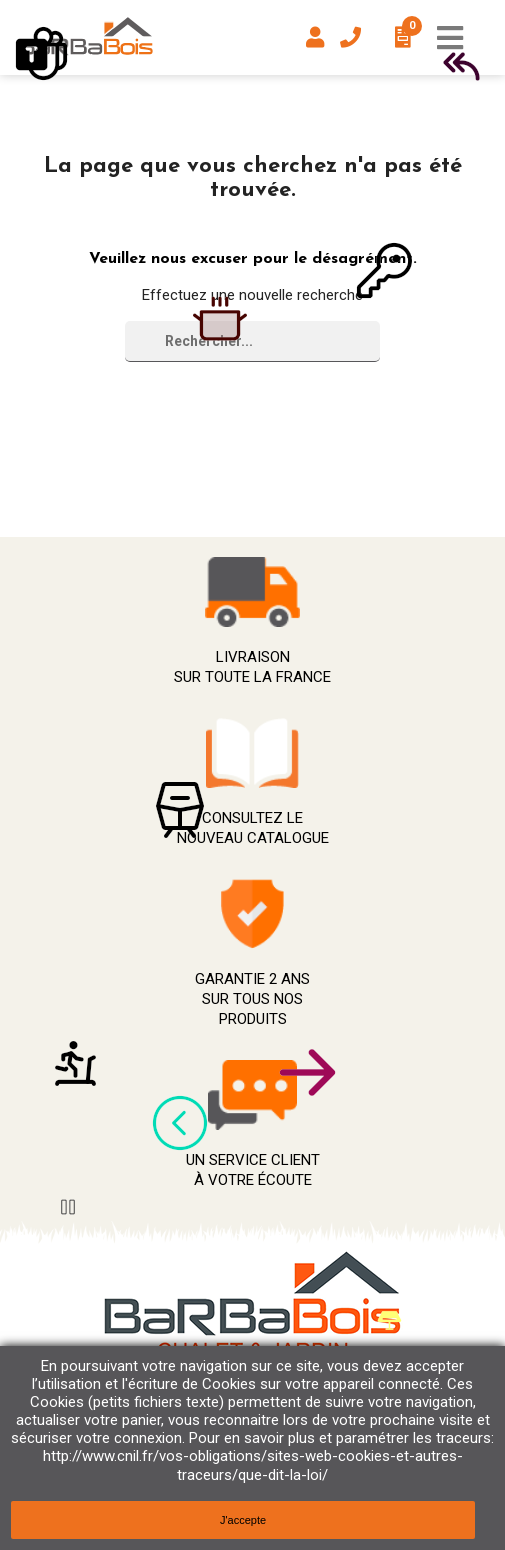 This screenshot has height=1550, width=505. What do you see at coordinates (307, 1072) in the screenshot?
I see `proceed to the next step` at bounding box center [307, 1072].